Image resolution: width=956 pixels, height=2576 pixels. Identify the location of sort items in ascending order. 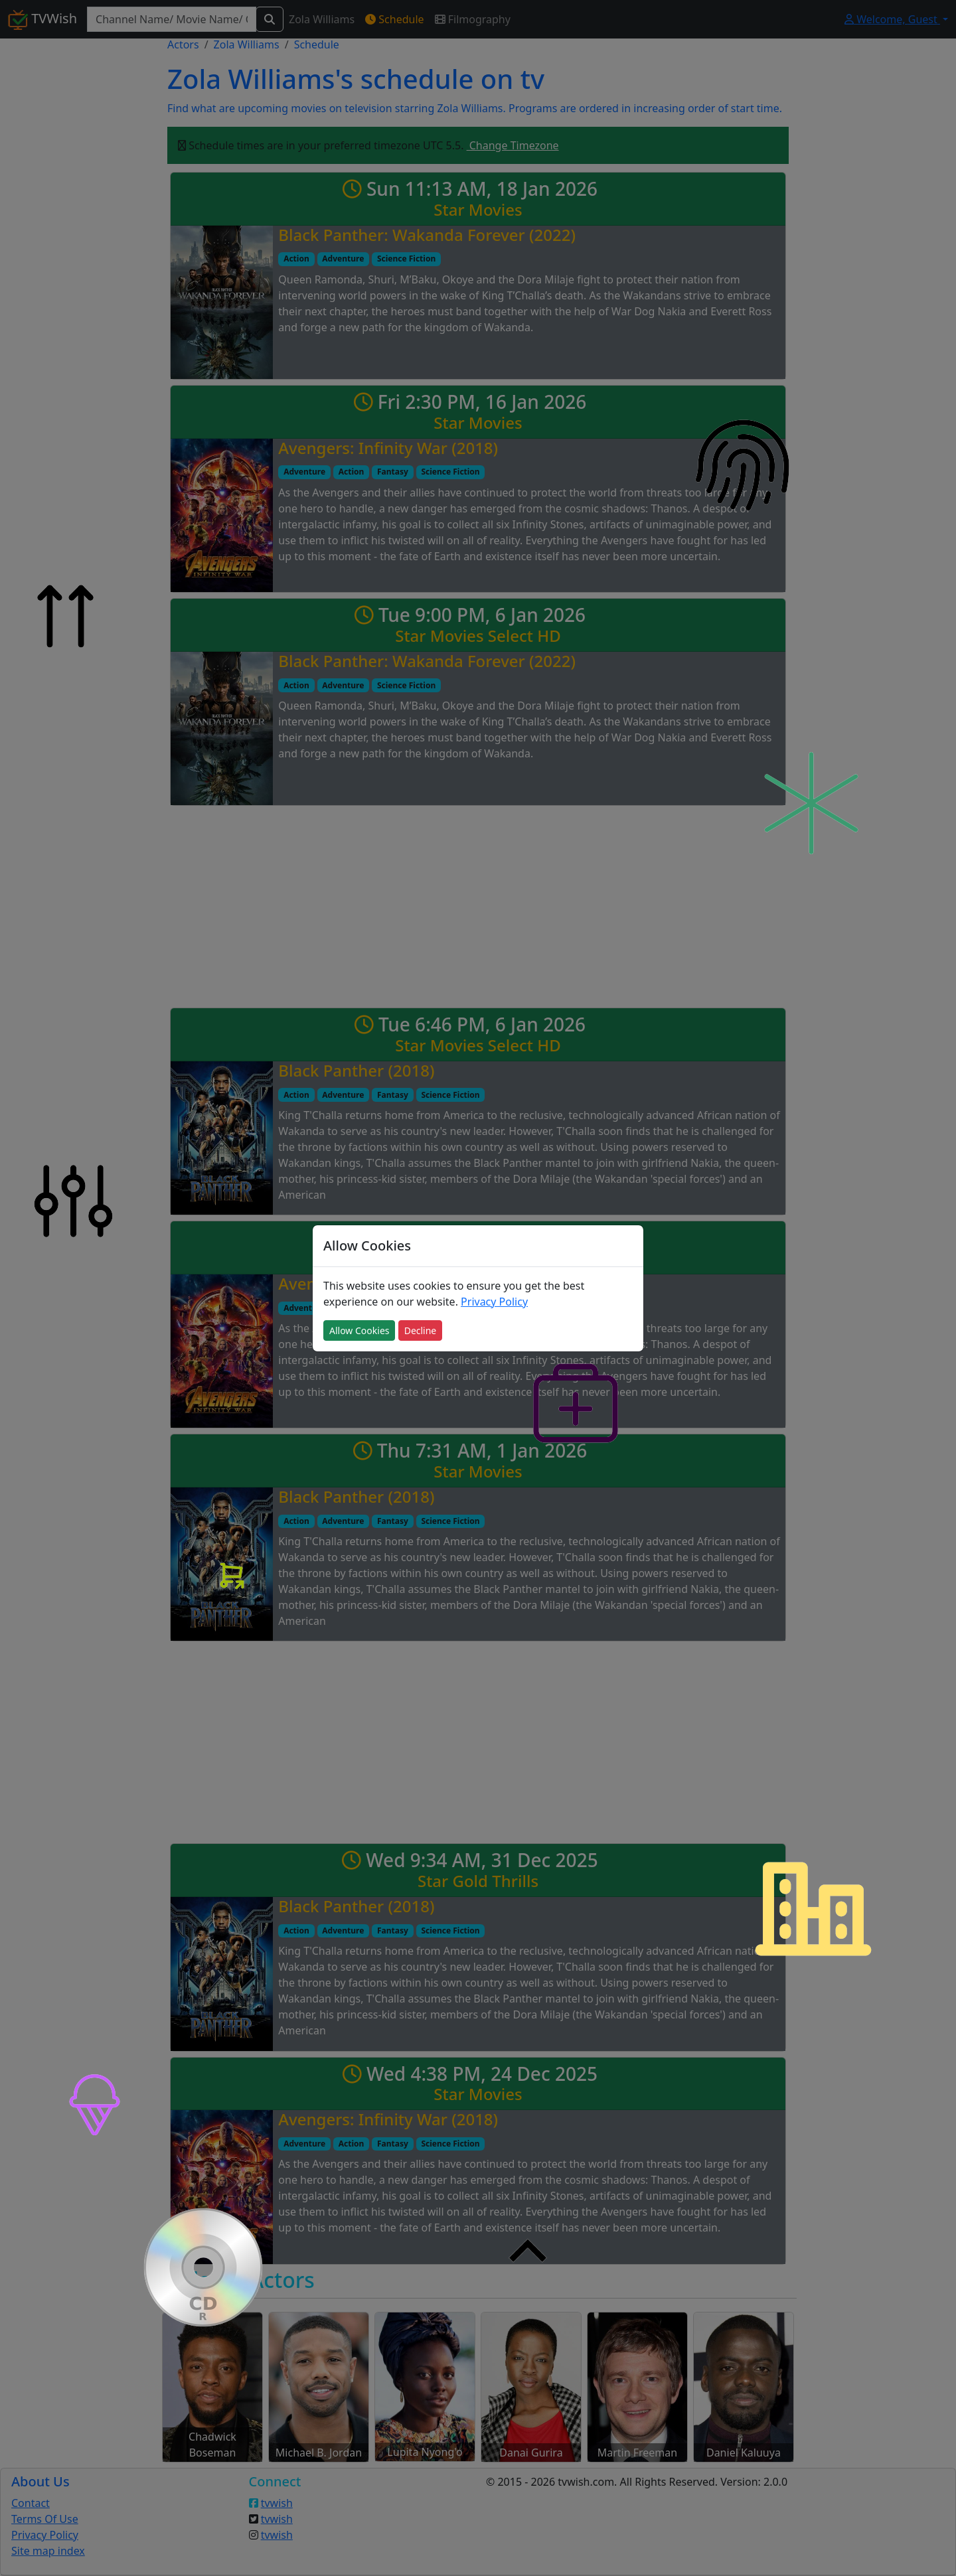
(65, 616).